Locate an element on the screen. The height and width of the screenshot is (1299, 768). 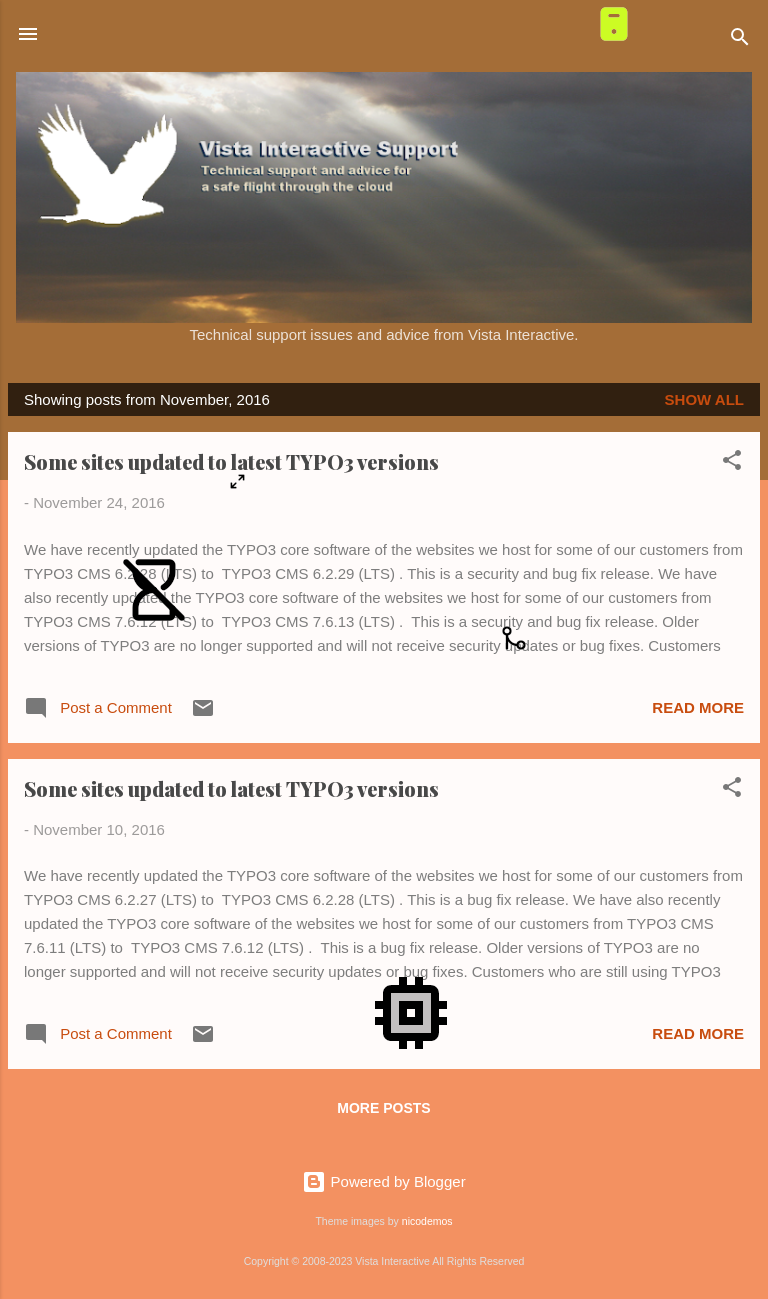
view device memory or RAM usage is located at coordinates (411, 1013).